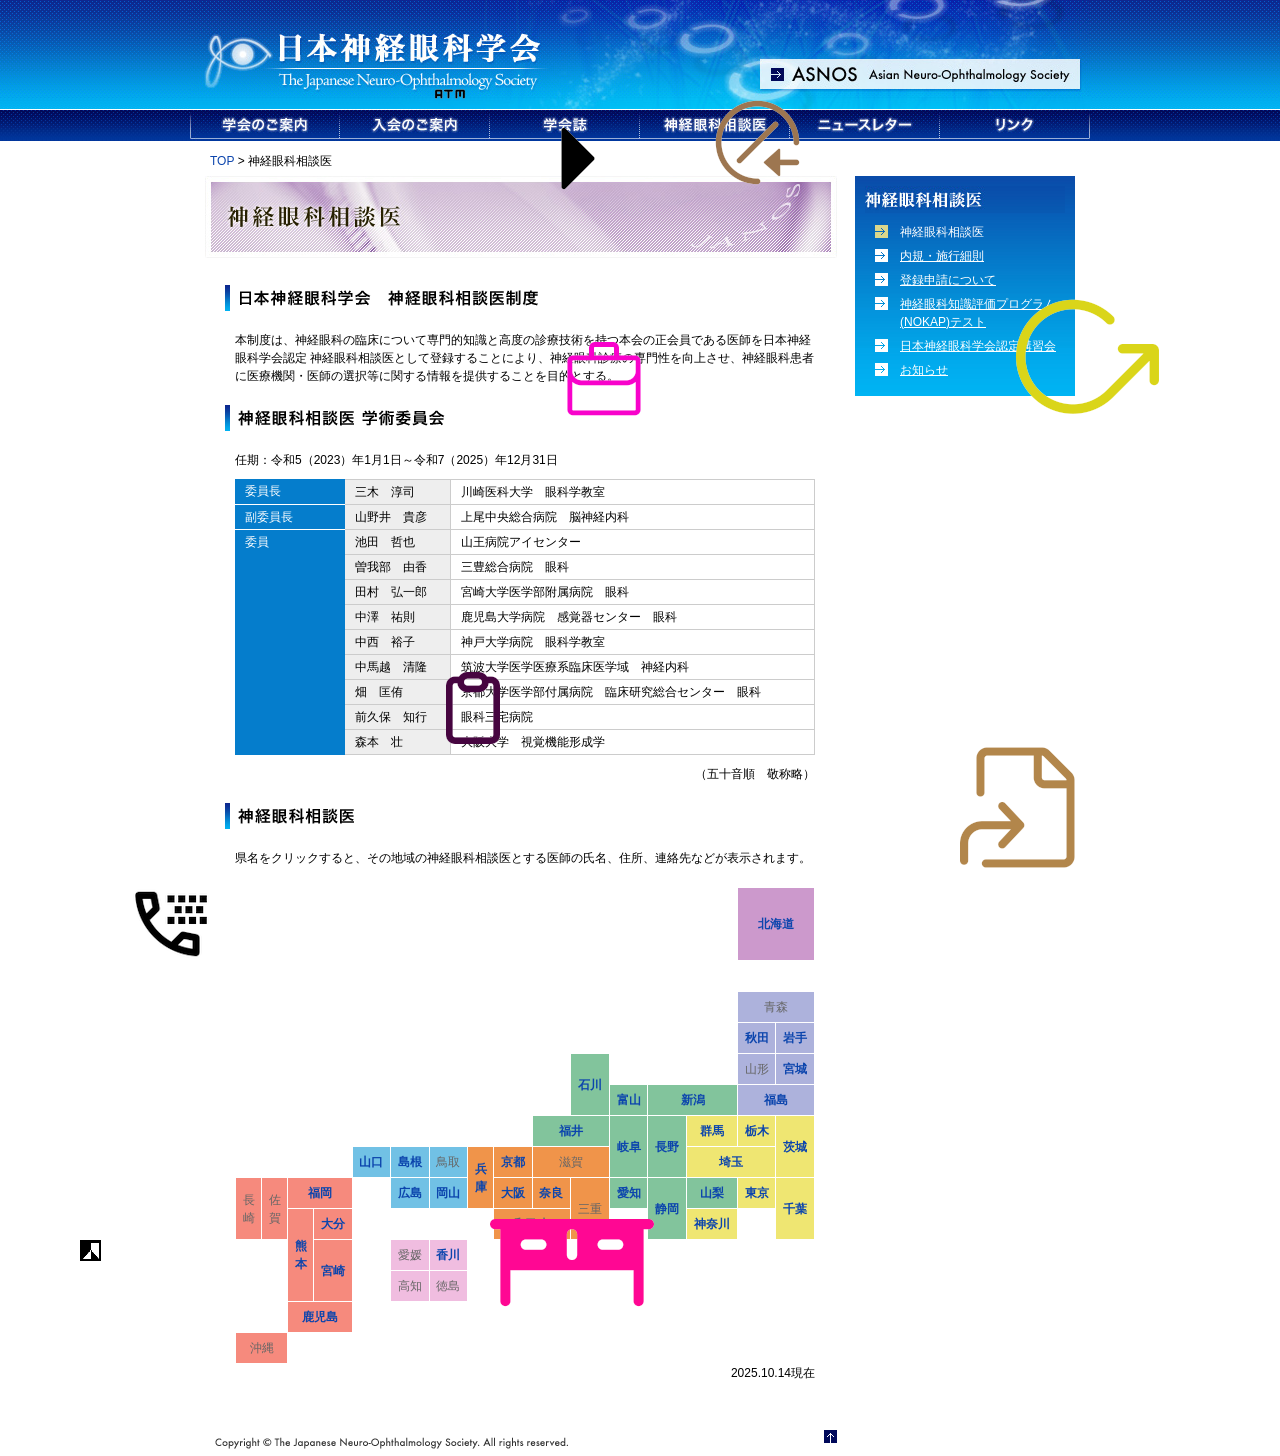 This screenshot has height=1456, width=1280. What do you see at coordinates (91, 1251) in the screenshot?
I see `apply black and white filter to image` at bounding box center [91, 1251].